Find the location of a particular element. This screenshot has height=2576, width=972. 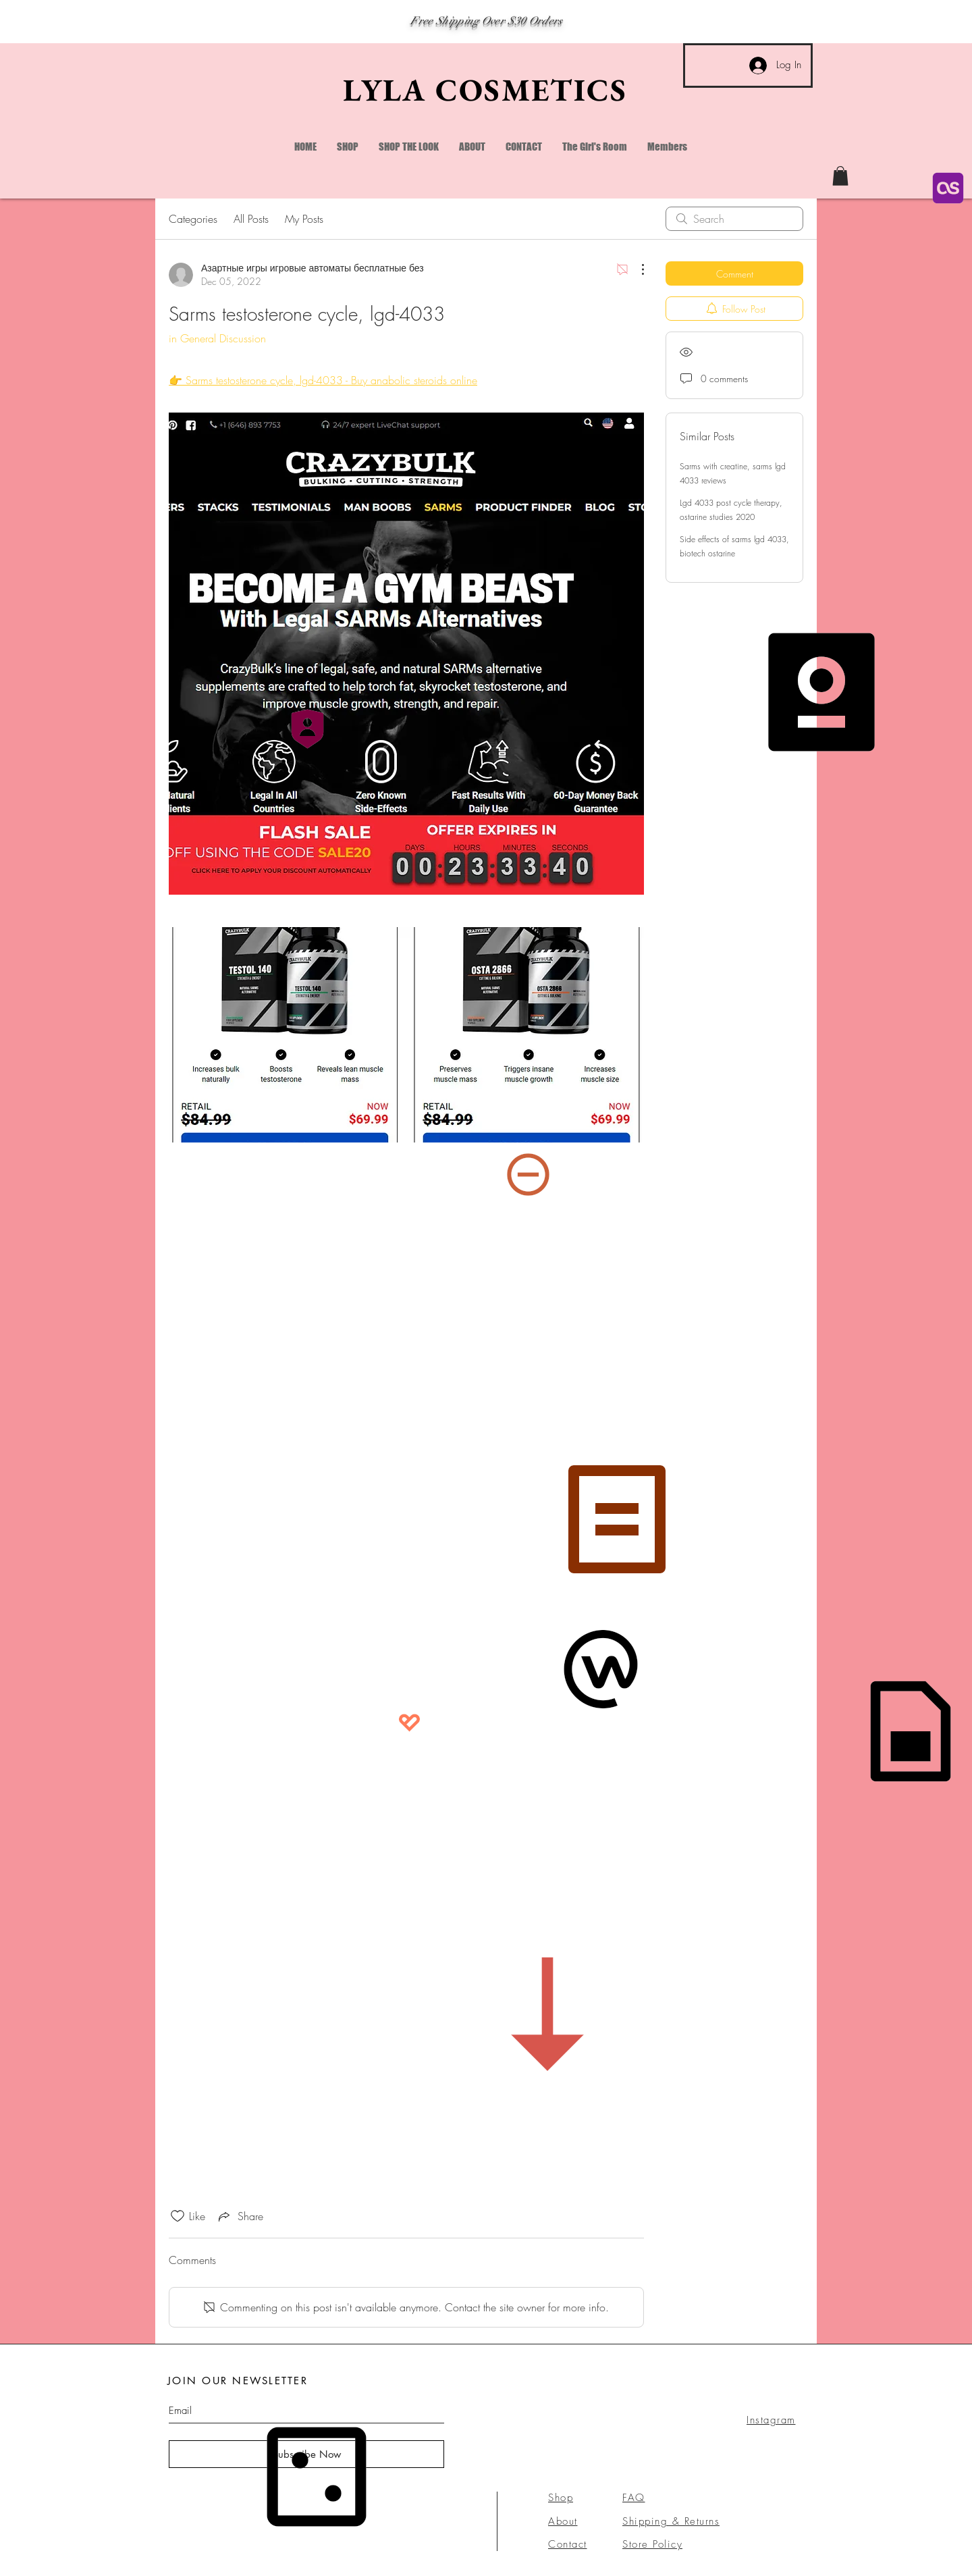

roll the dice or randomize is located at coordinates (317, 2477).